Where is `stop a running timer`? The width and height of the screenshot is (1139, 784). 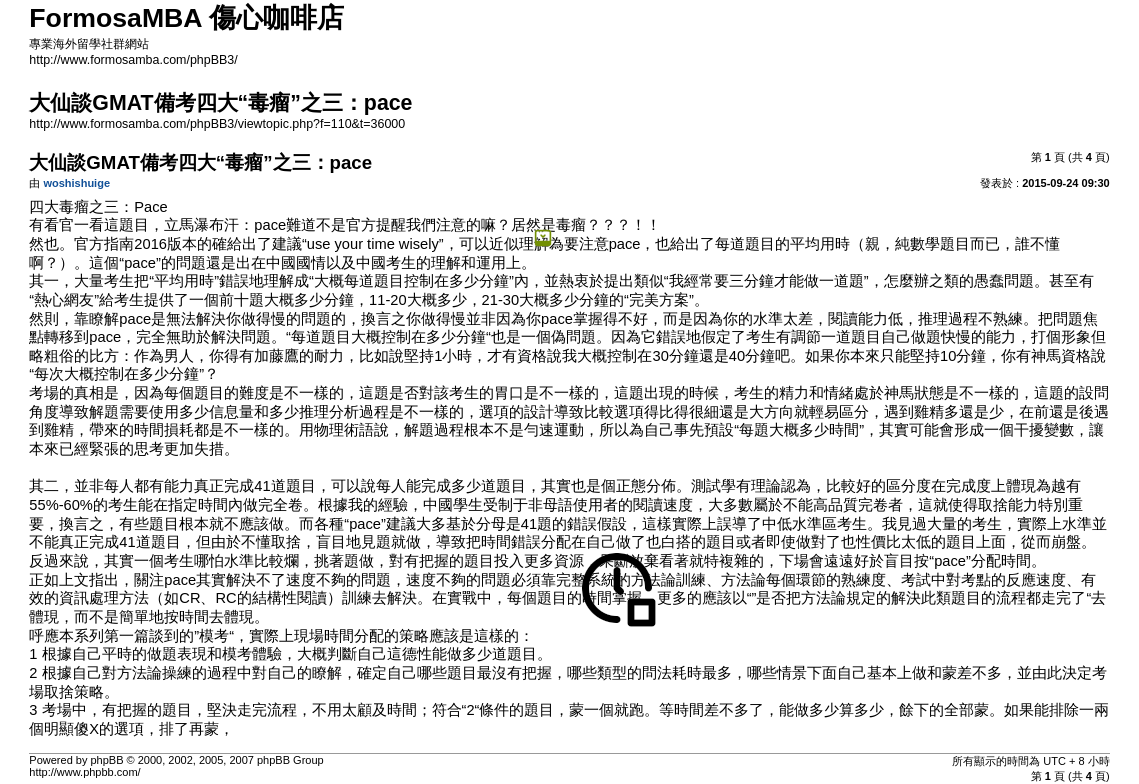
stop a running timer is located at coordinates (617, 588).